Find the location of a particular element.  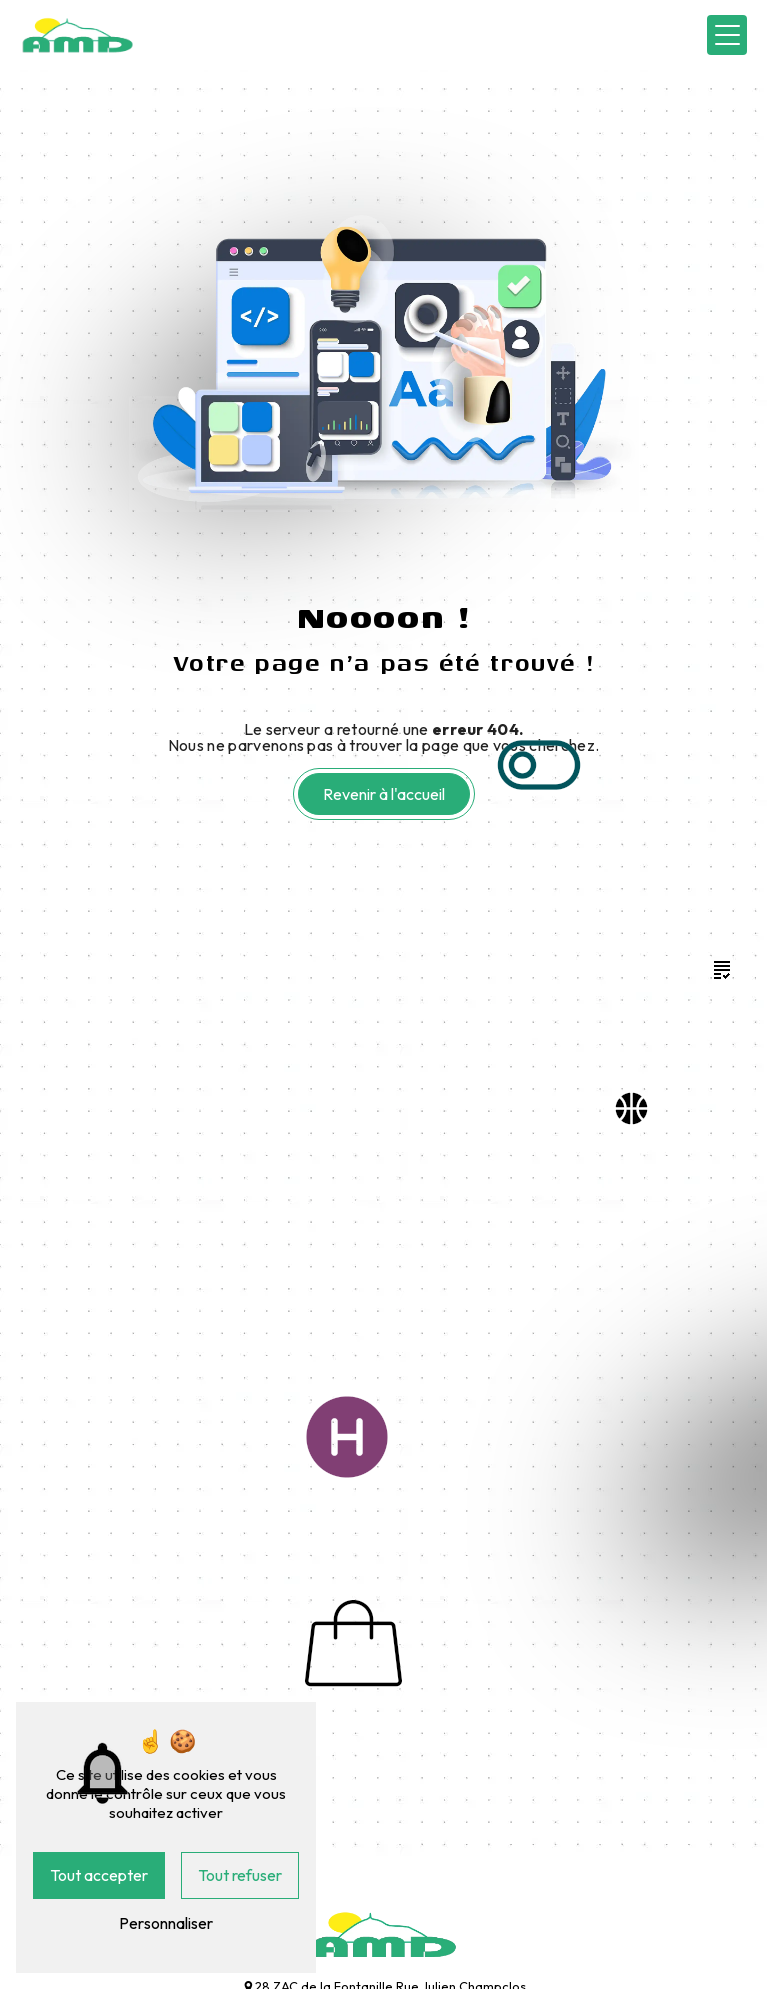

view grading or assessment results is located at coordinates (722, 970).